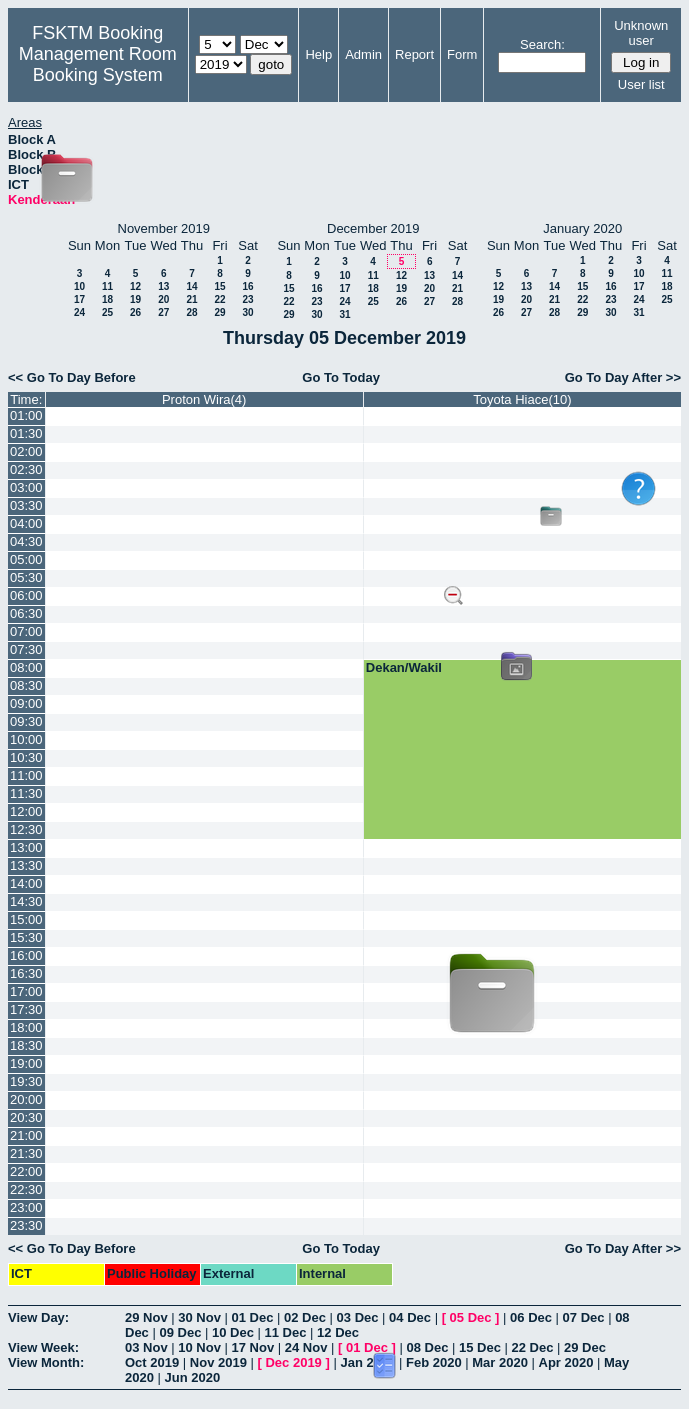 Image resolution: width=689 pixels, height=1409 pixels. Describe the element at coordinates (638, 488) in the screenshot. I see `open help or support documentation` at that location.